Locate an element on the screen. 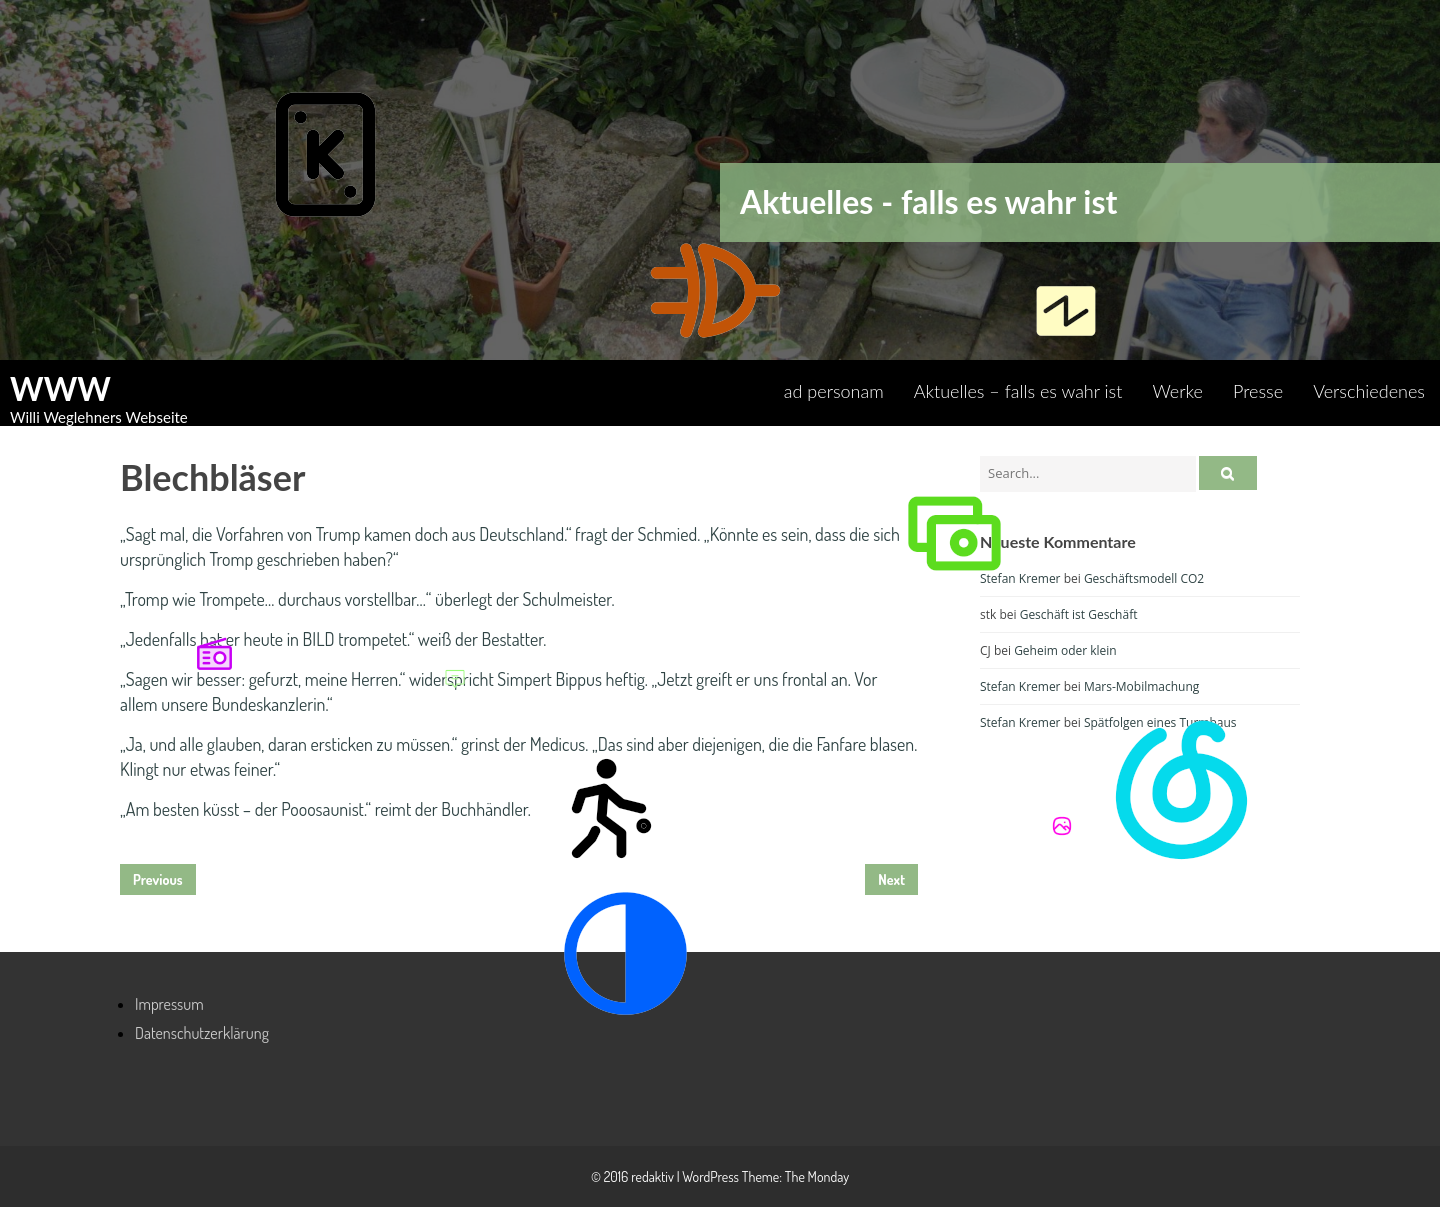 The image size is (1440, 1207). open chat or messaging is located at coordinates (455, 678).